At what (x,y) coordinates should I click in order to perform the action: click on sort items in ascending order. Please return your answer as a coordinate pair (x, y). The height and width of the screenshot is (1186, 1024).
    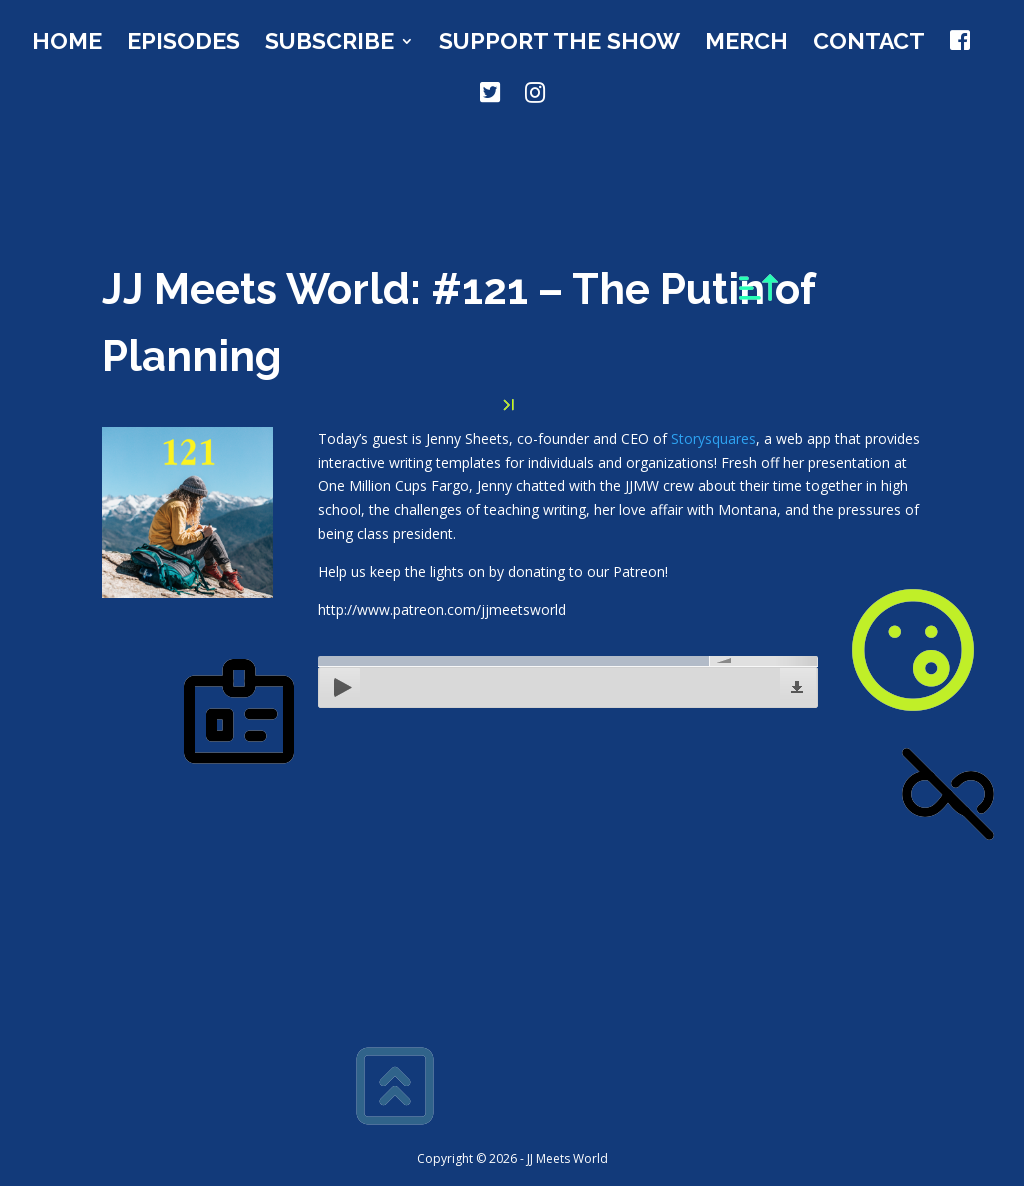
    Looking at the image, I should click on (758, 287).